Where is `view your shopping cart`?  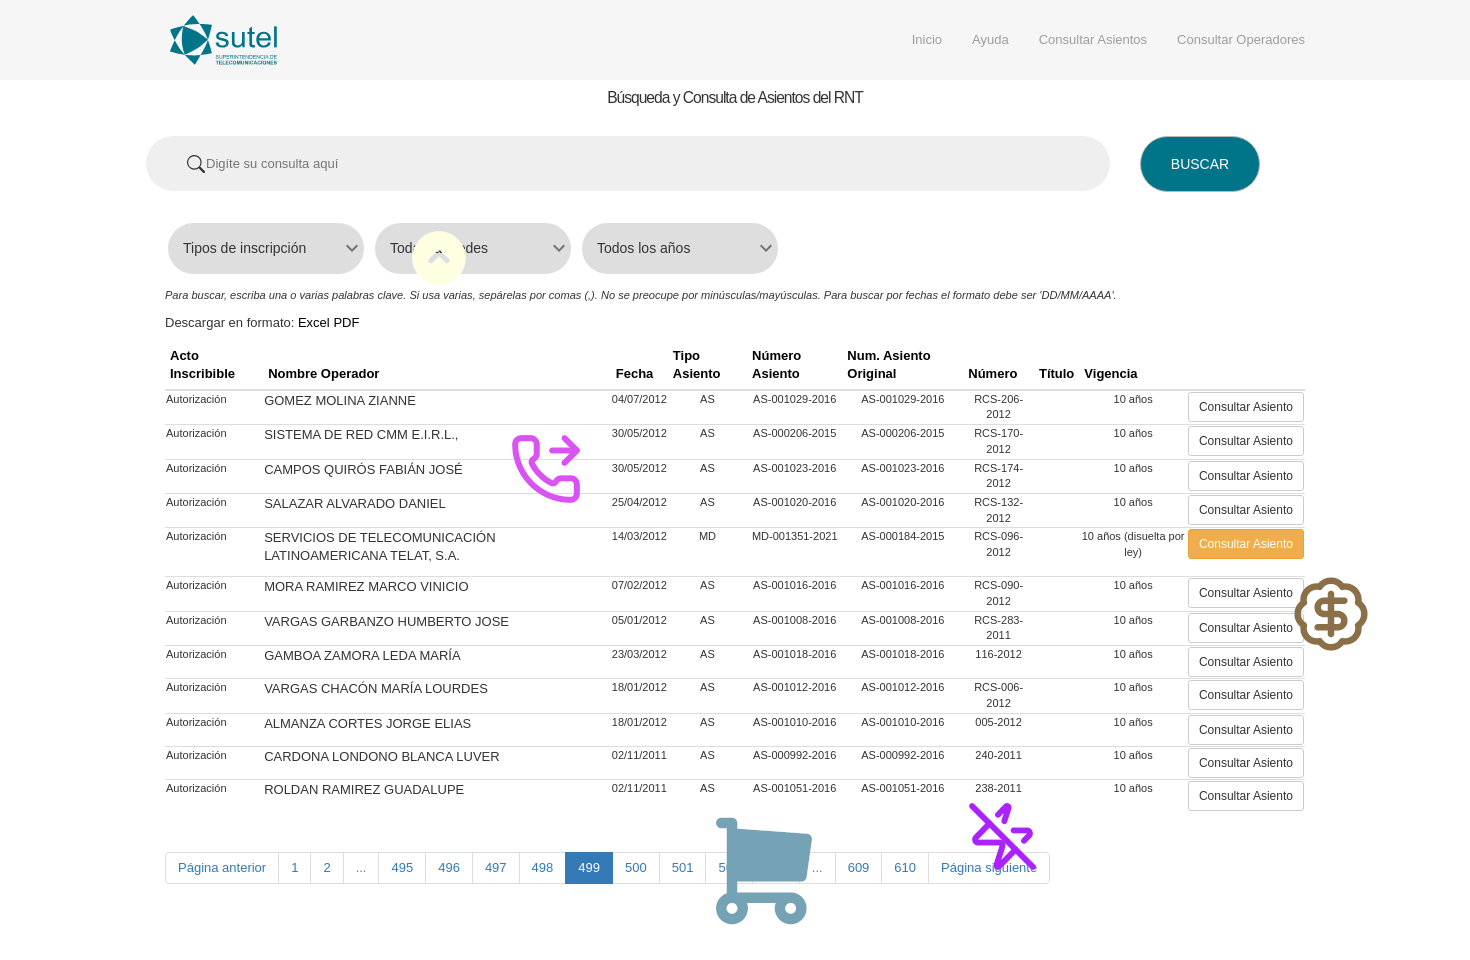
view your shopping cart is located at coordinates (764, 871).